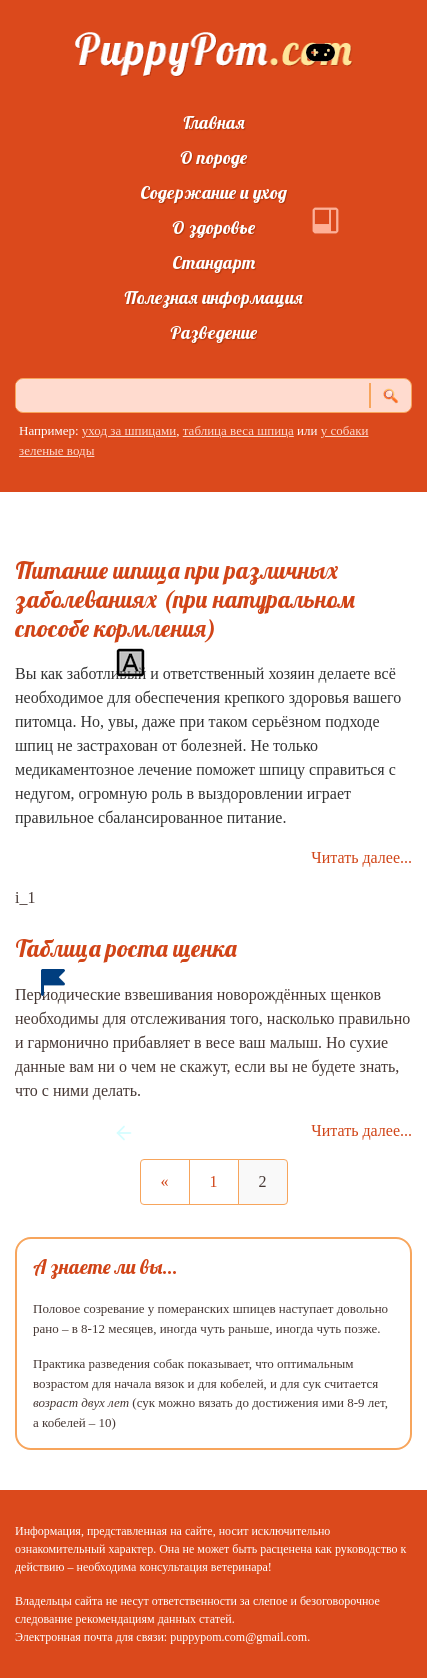  I want to click on go back to the previous screen, so click(124, 1133).